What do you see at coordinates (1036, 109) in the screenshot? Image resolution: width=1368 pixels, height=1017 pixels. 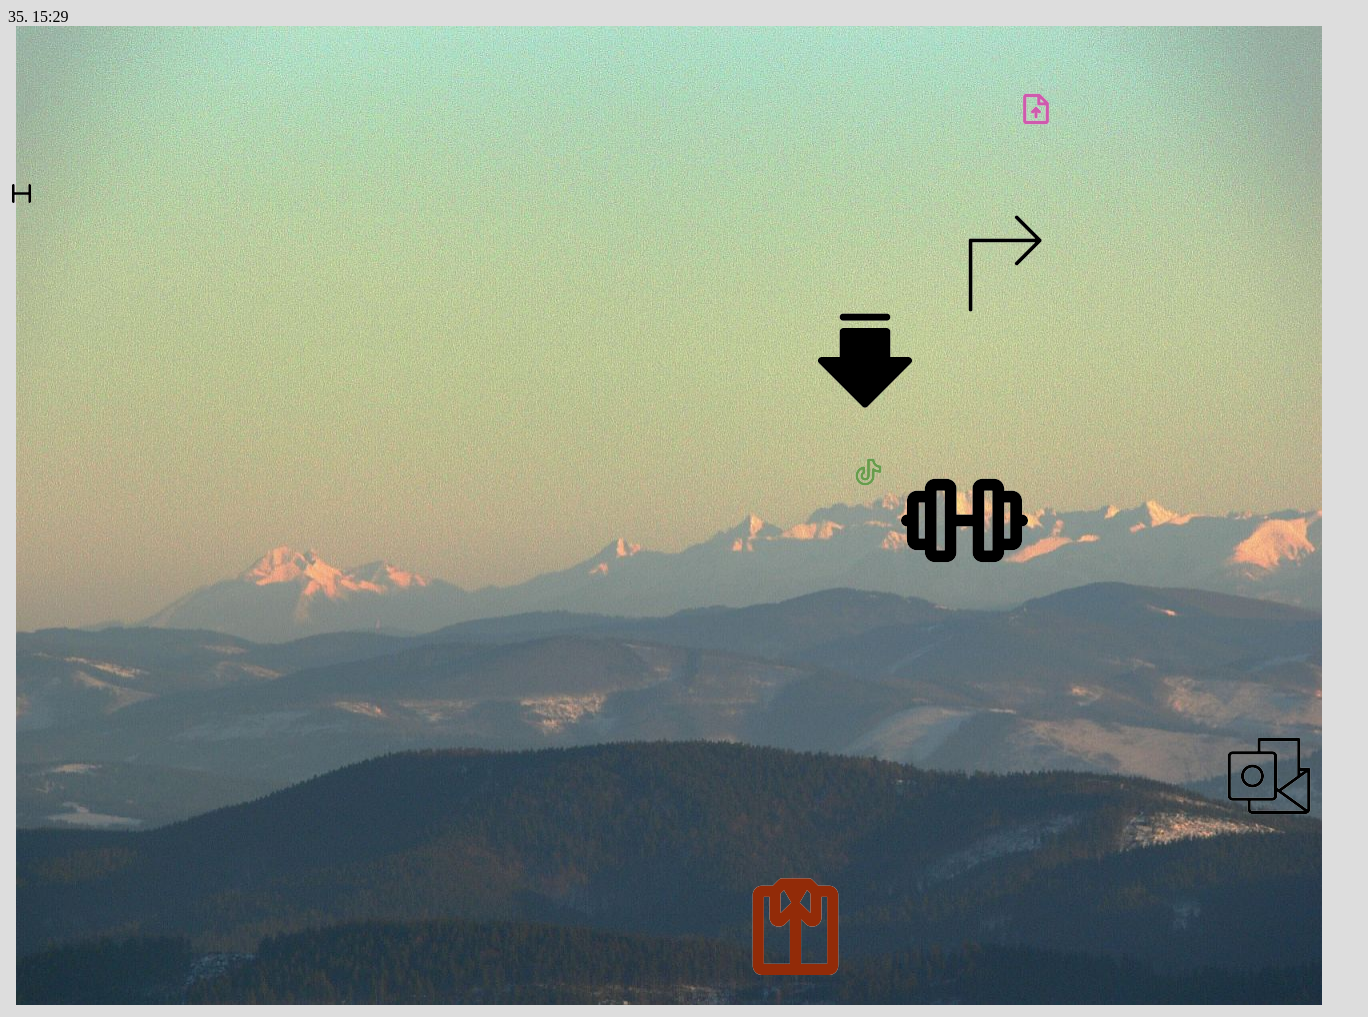 I see `upload a file` at bounding box center [1036, 109].